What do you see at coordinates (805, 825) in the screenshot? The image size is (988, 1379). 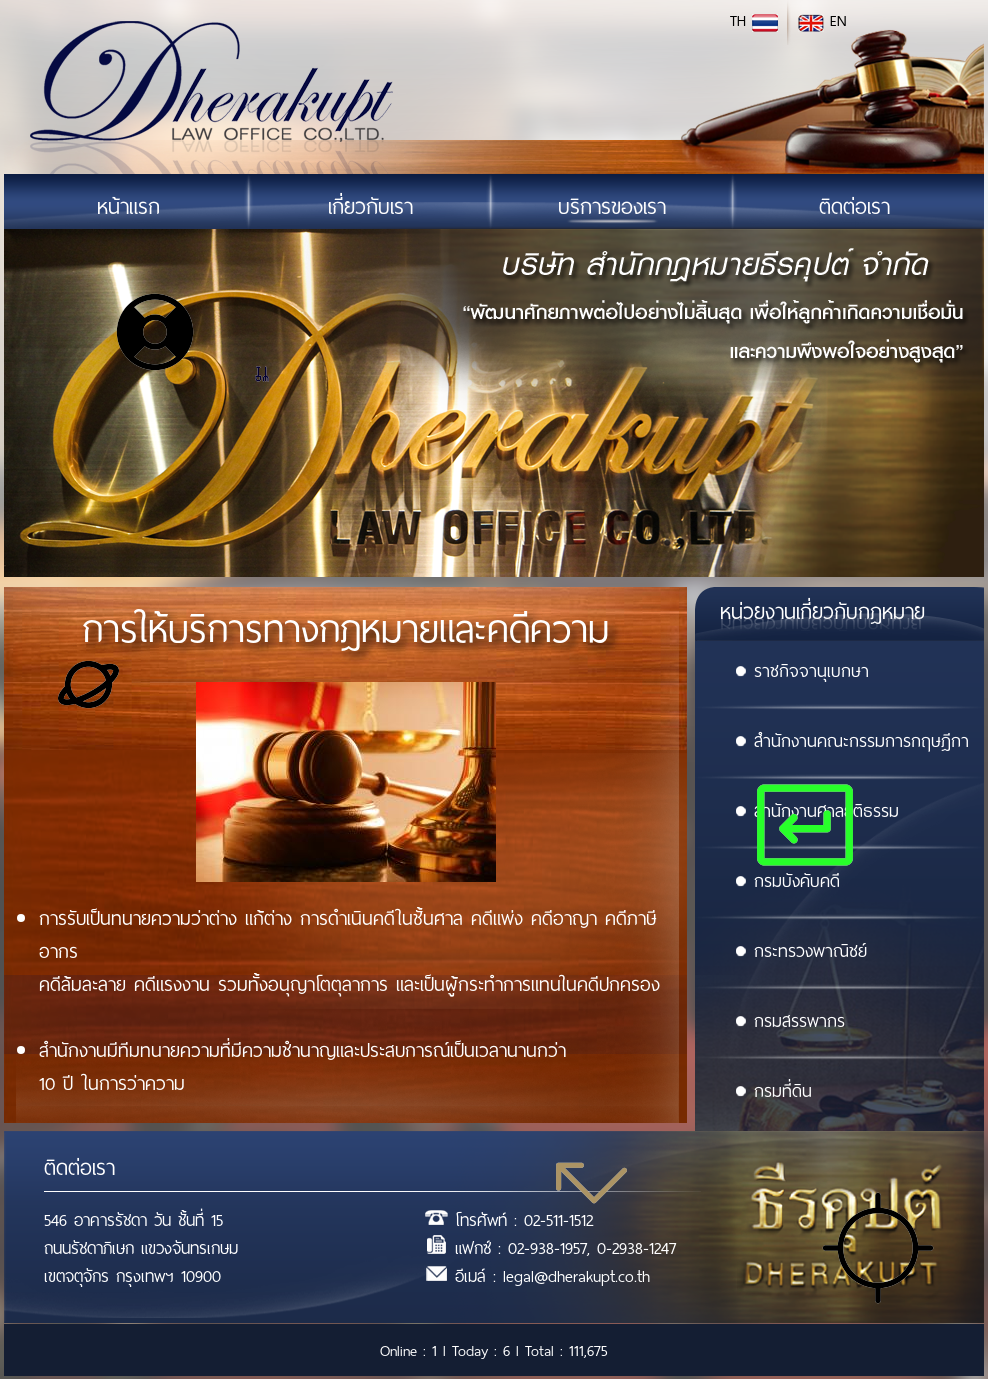 I see `press enter or return key` at bounding box center [805, 825].